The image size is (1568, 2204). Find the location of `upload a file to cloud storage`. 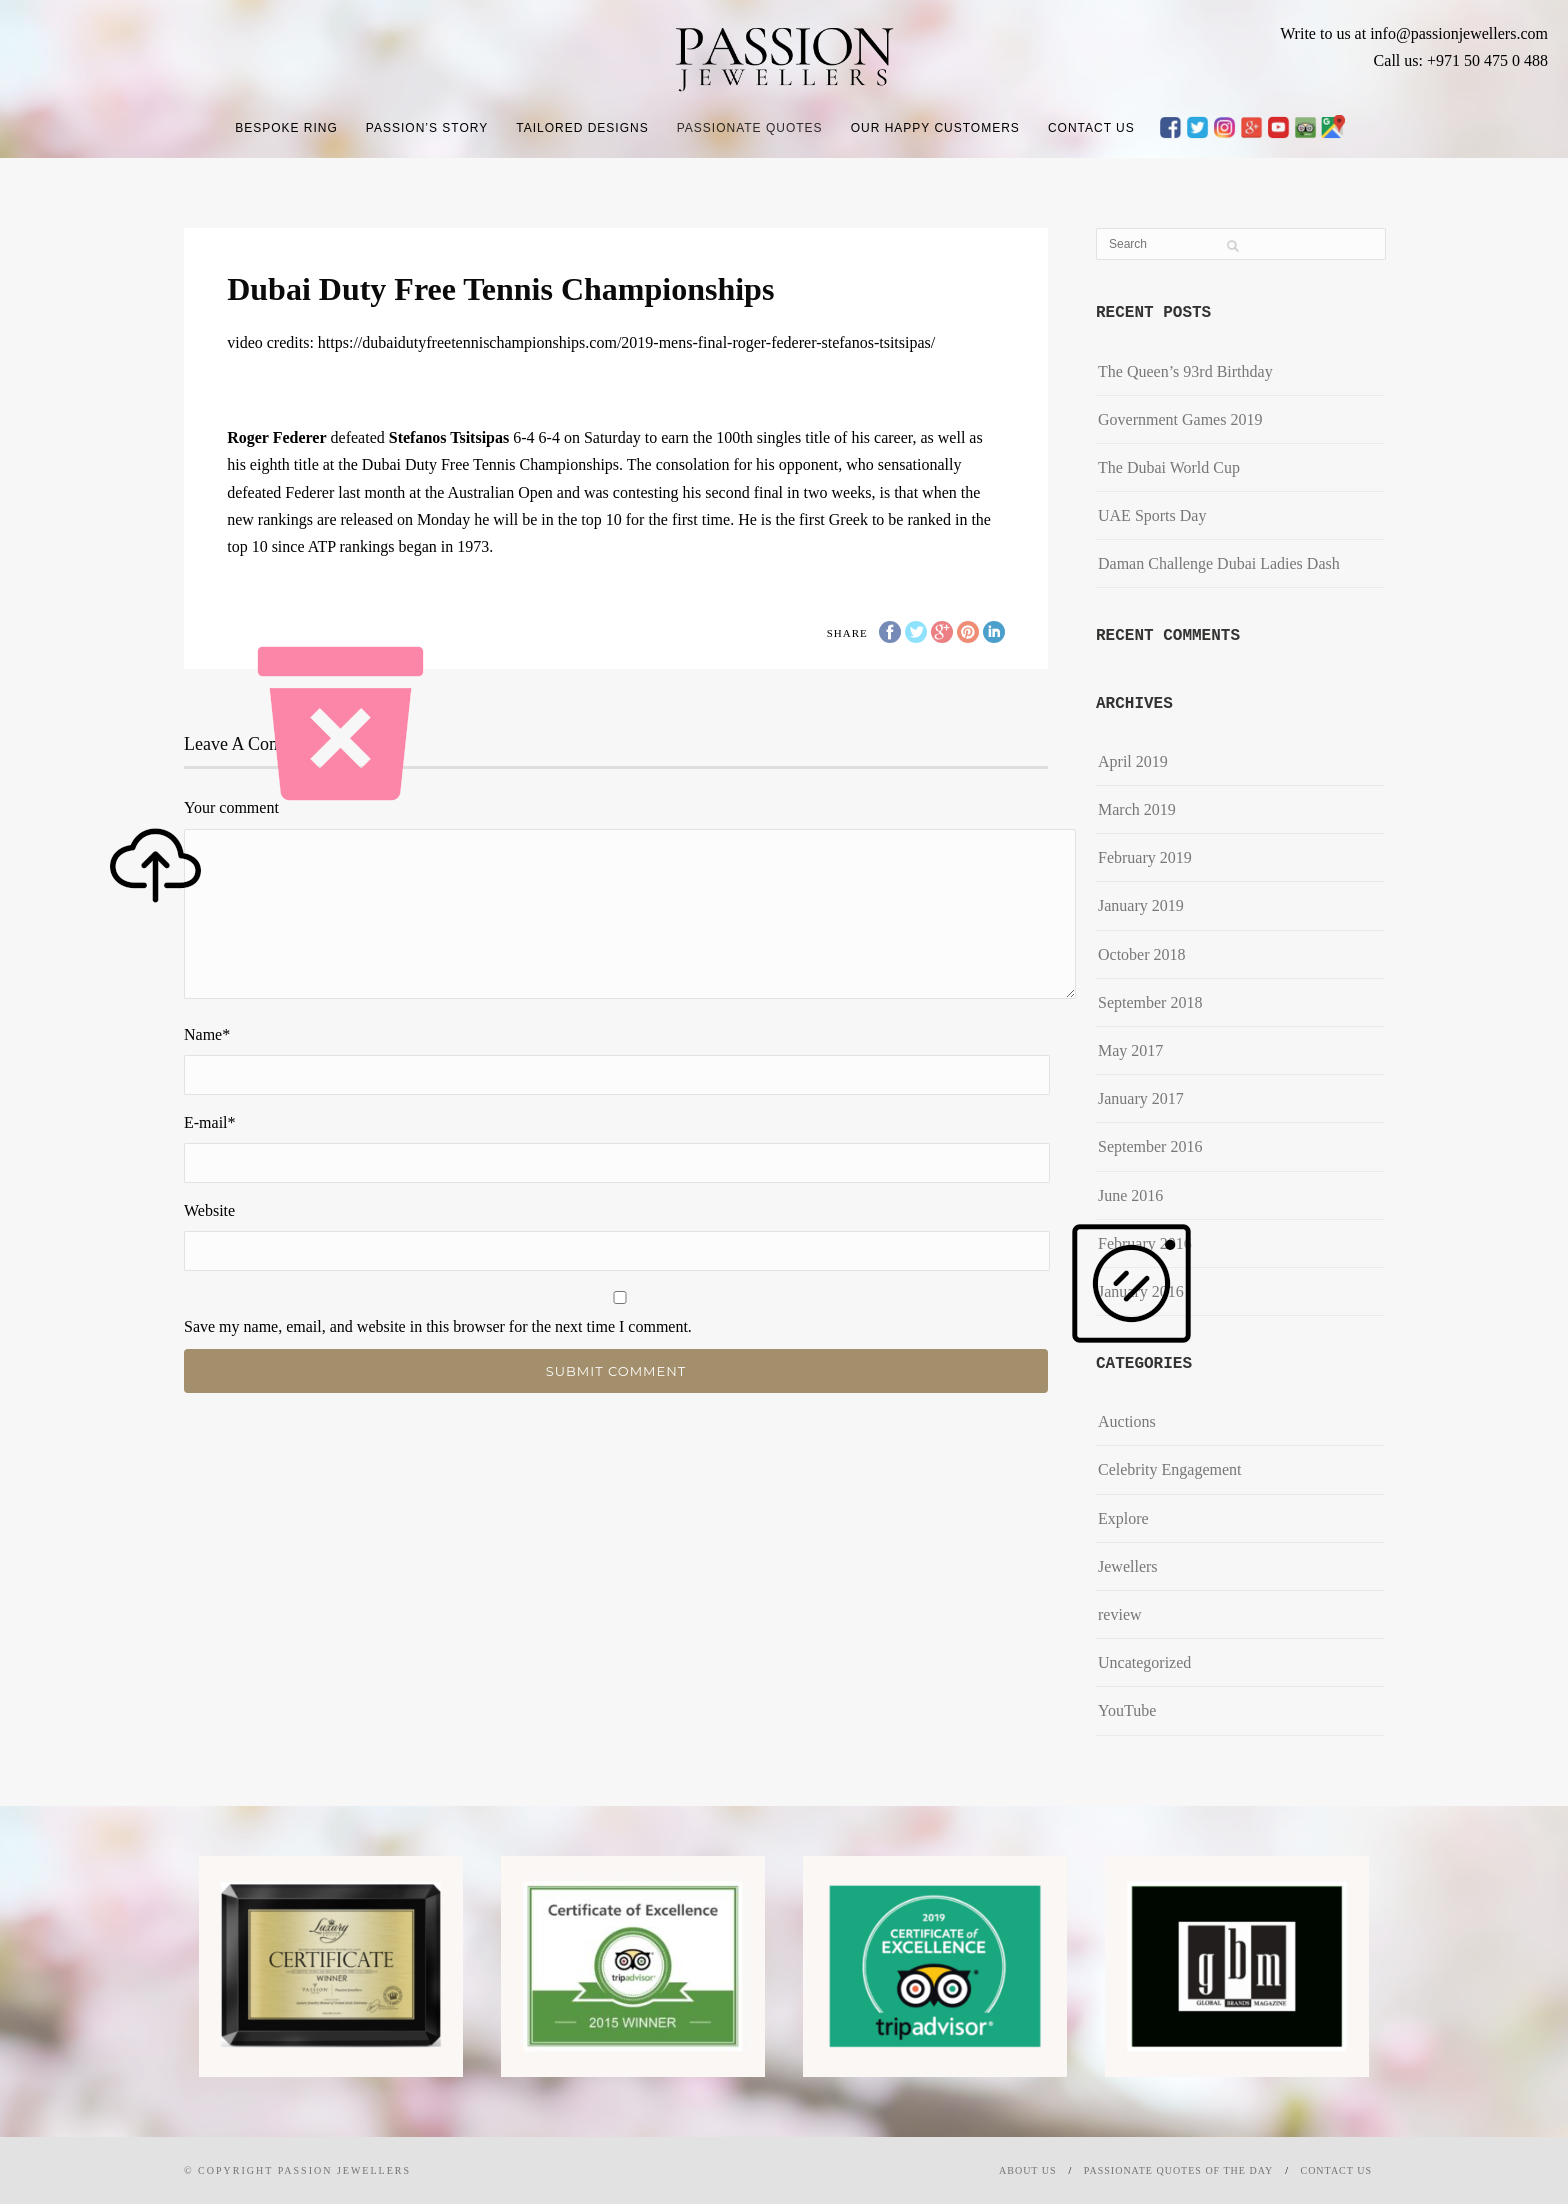

upload a file to cloud storage is located at coordinates (155, 865).